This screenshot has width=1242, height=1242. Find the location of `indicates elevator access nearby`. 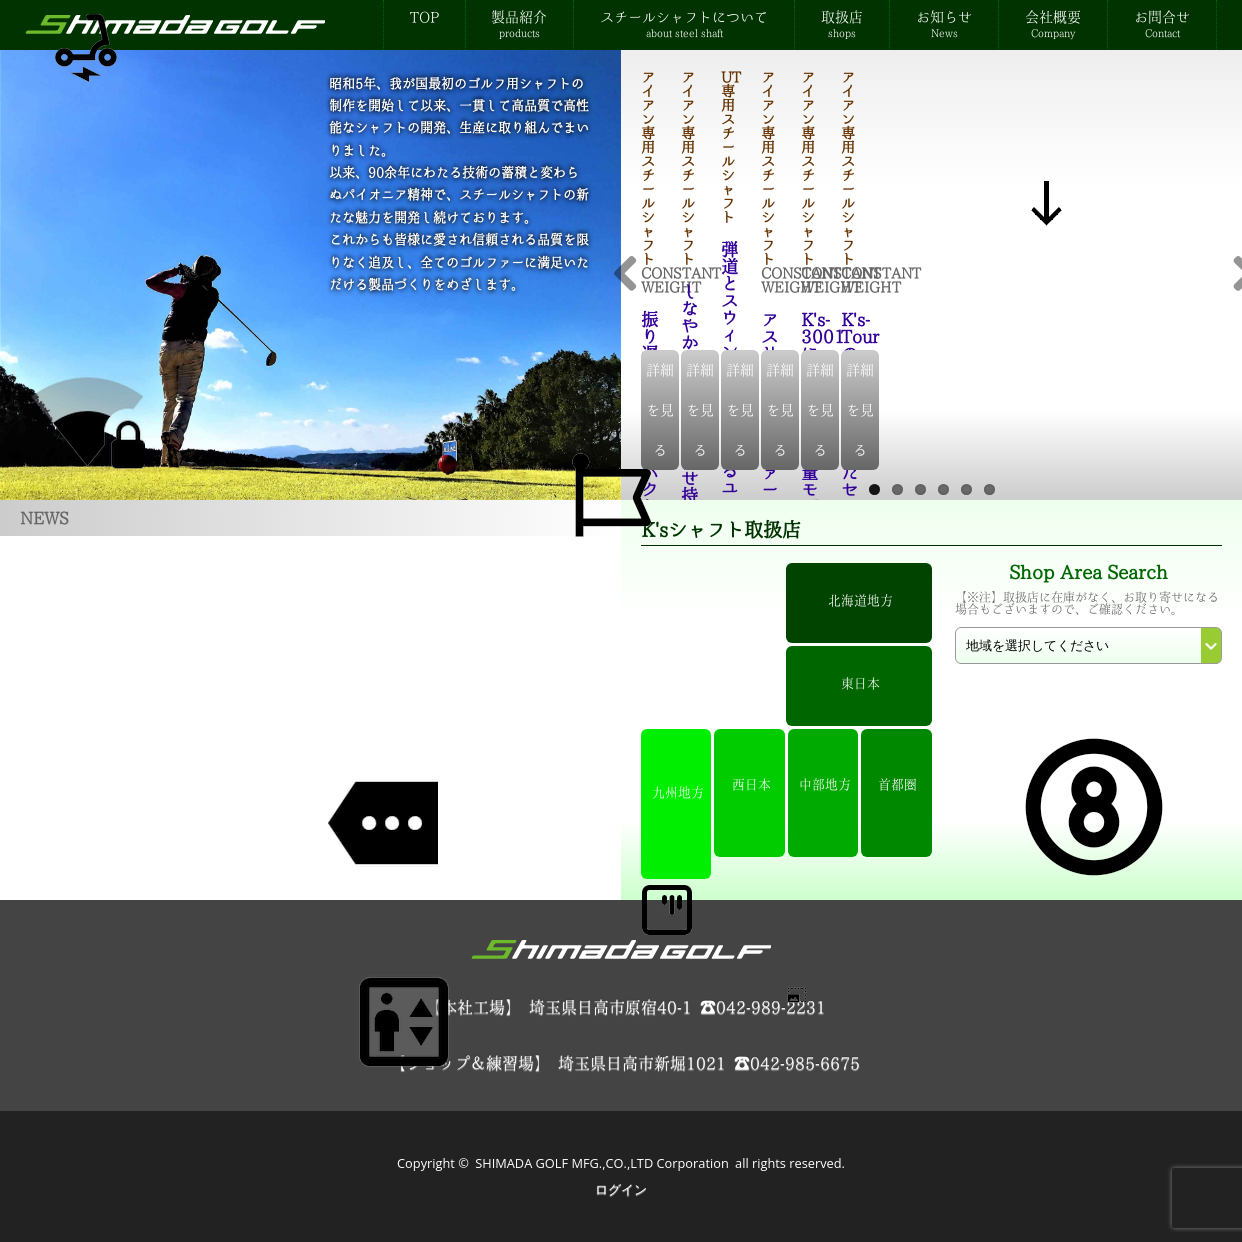

indicates elevator access nearby is located at coordinates (404, 1022).